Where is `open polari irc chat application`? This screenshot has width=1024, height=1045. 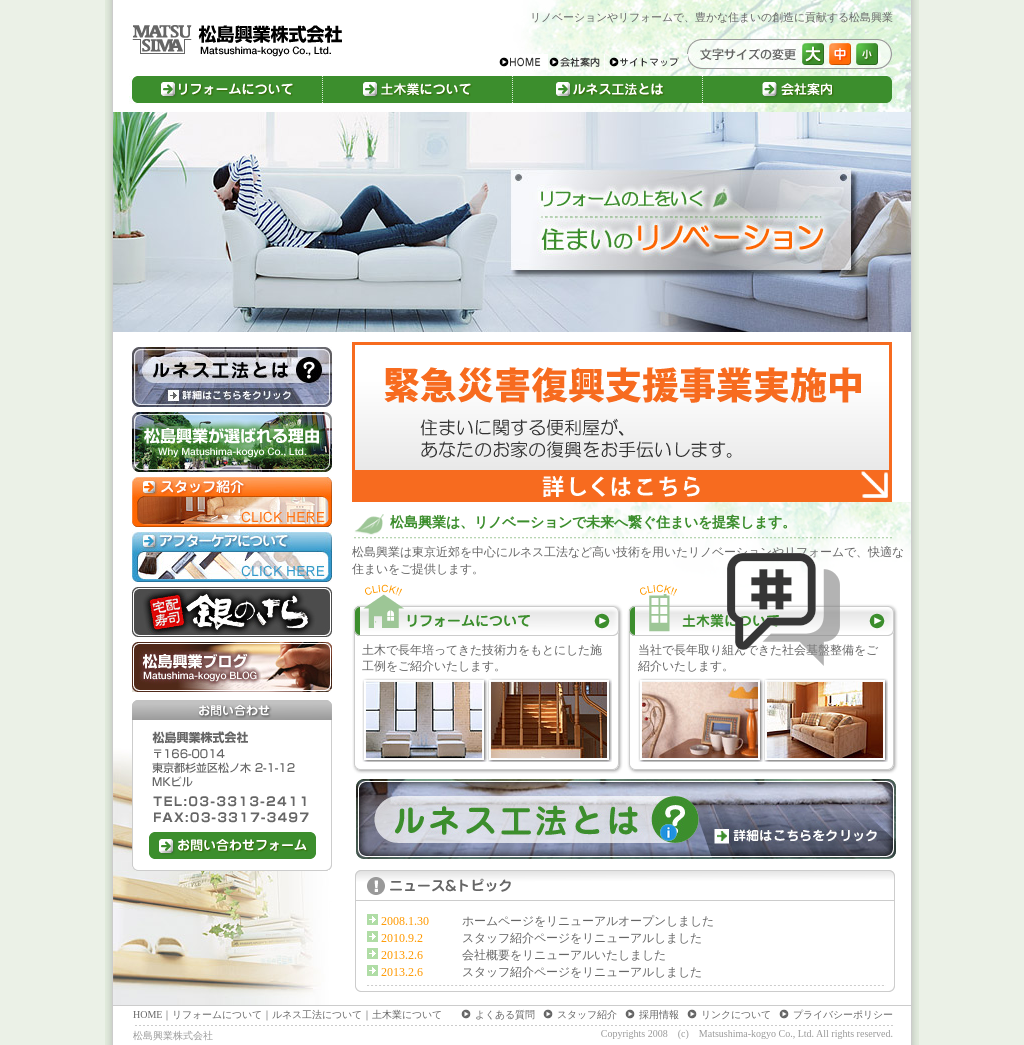
open polari irc chat application is located at coordinates (783, 609).